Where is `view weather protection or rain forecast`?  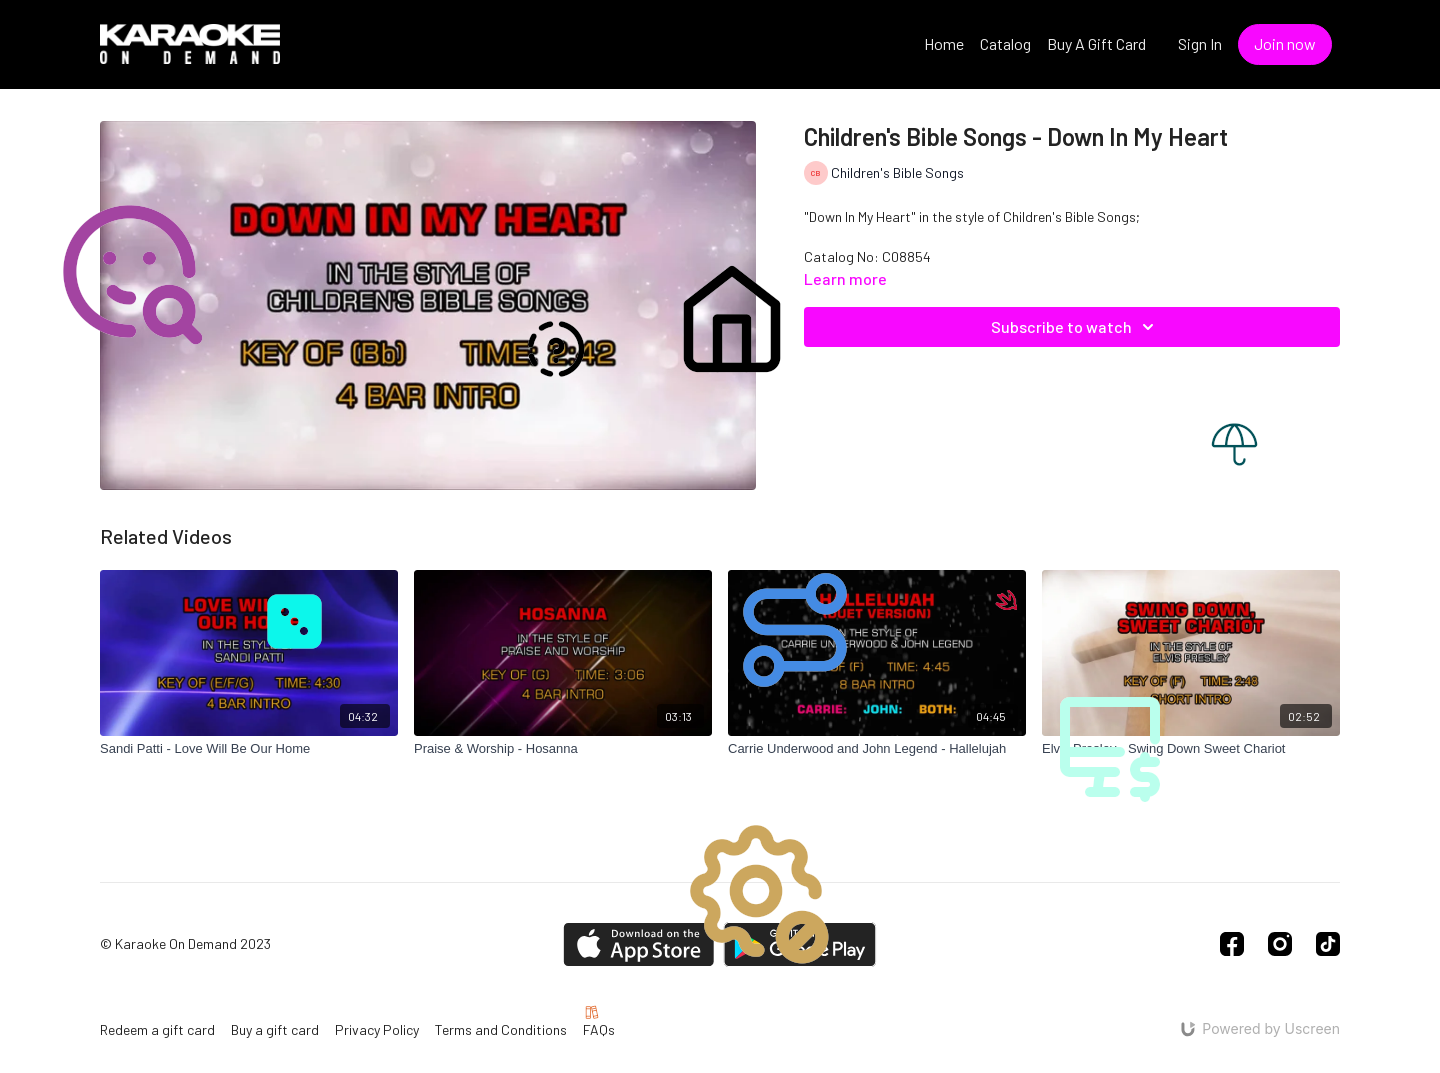
view weather protection or rain forecast is located at coordinates (1234, 444).